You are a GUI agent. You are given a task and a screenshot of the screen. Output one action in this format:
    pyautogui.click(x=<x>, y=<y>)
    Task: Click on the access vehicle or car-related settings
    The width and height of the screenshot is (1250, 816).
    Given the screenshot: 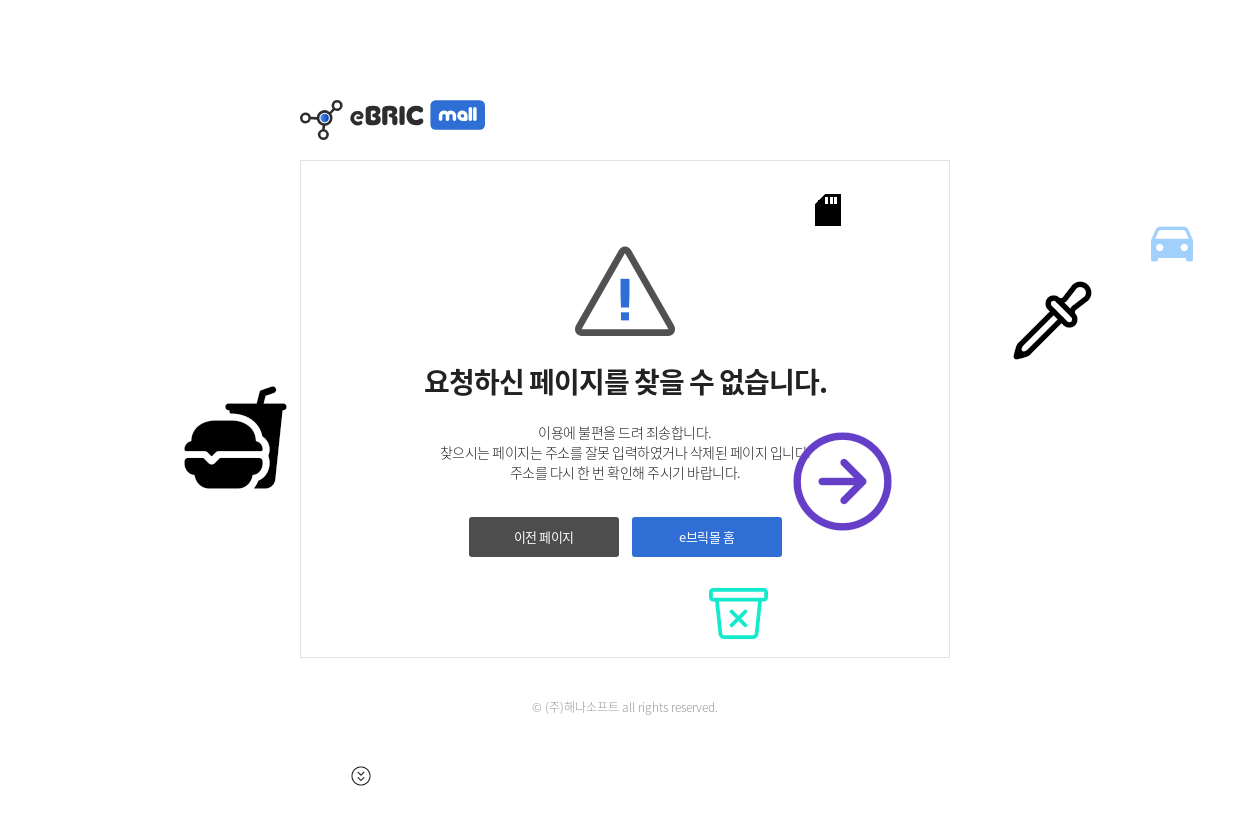 What is the action you would take?
    pyautogui.click(x=1172, y=244)
    